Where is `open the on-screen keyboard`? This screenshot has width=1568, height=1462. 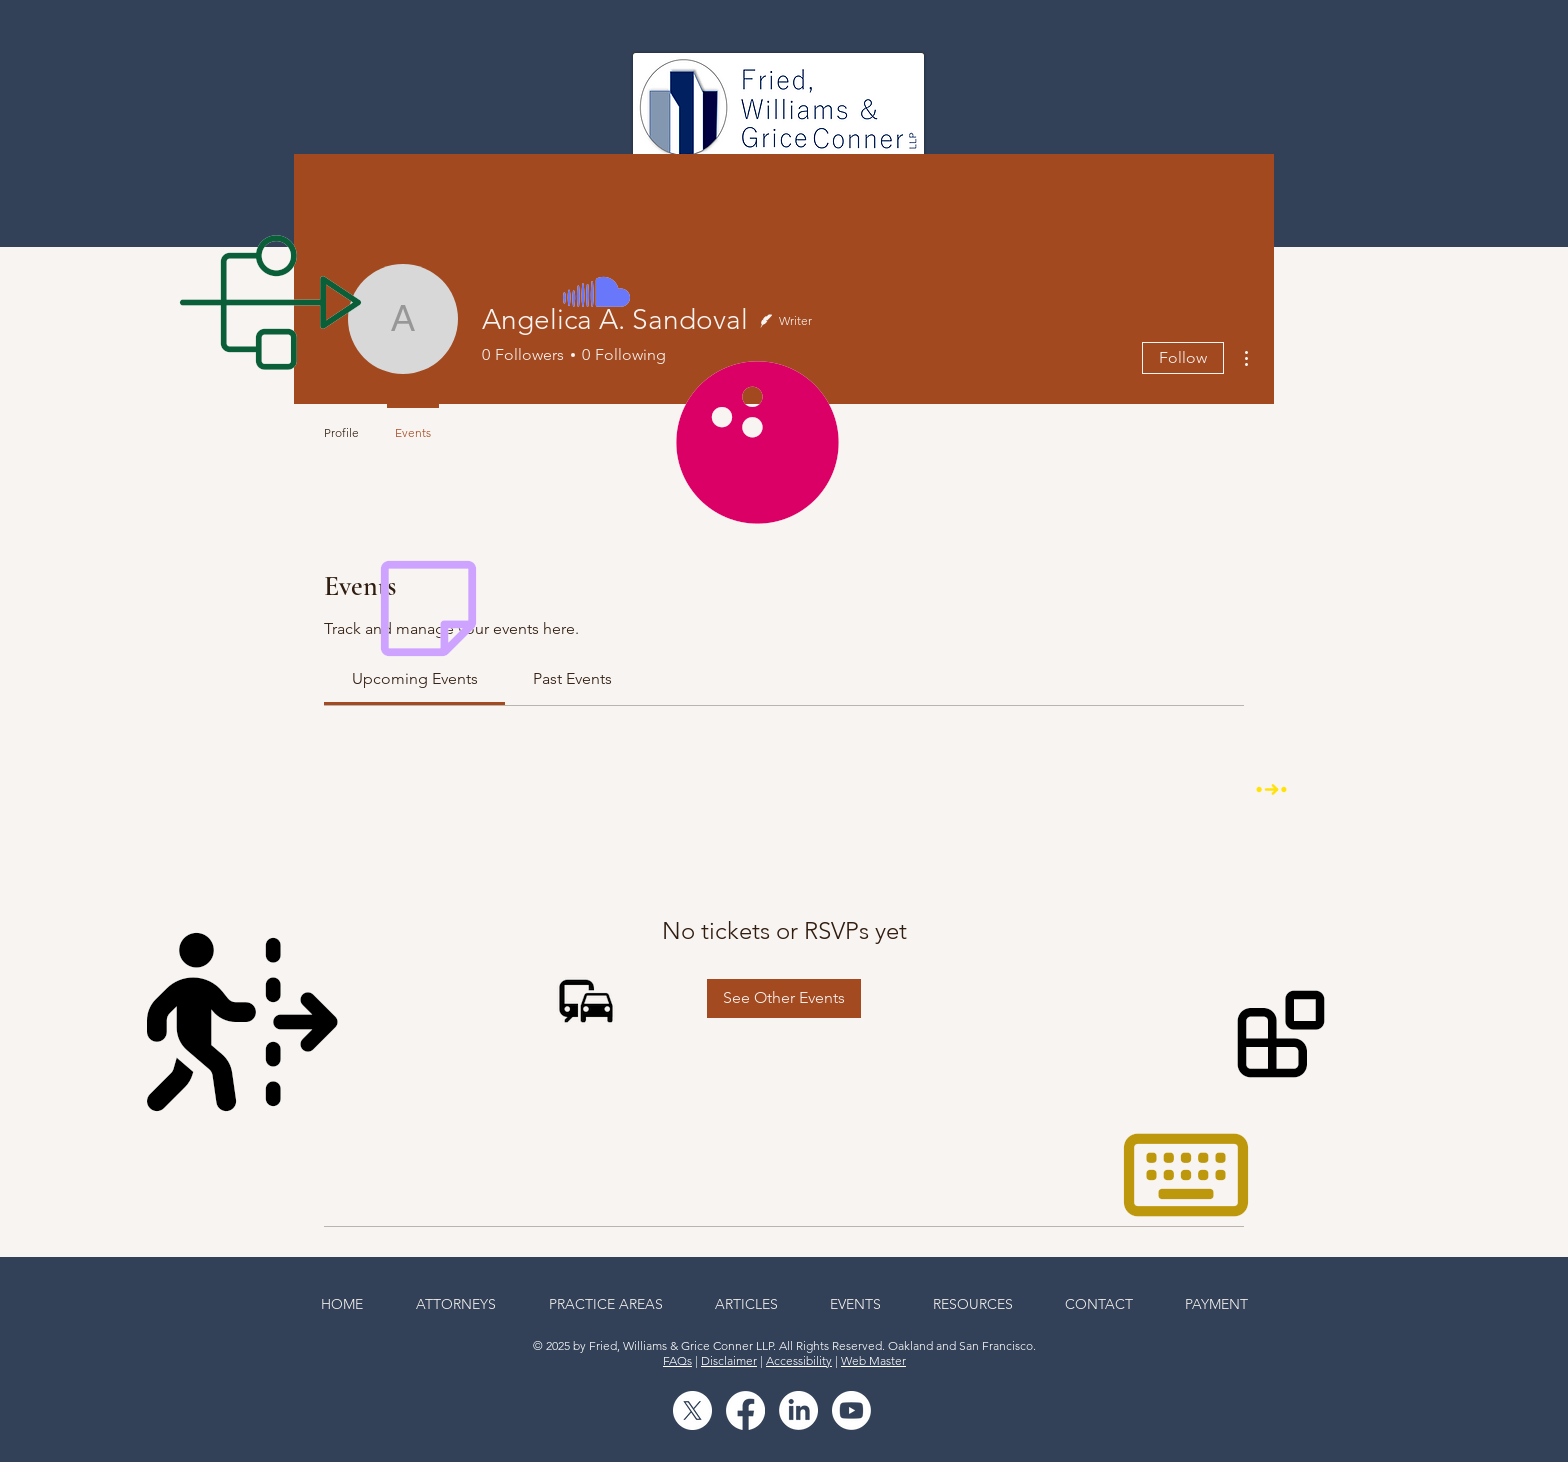 open the on-screen keyboard is located at coordinates (1186, 1175).